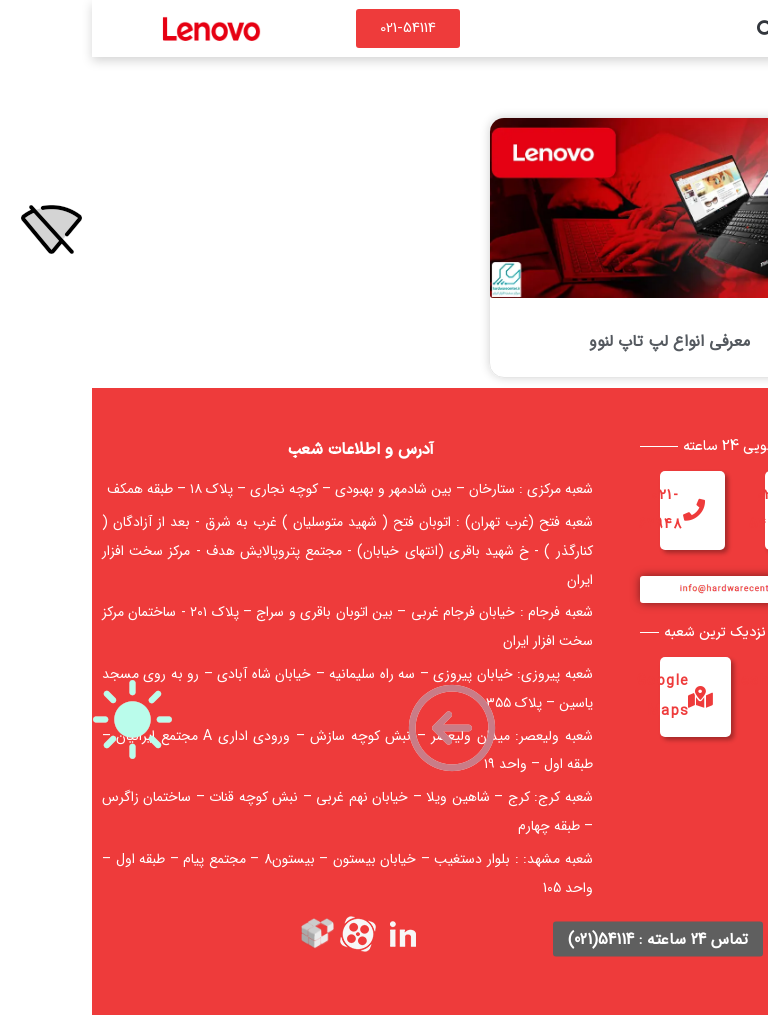 The height and width of the screenshot is (1015, 768). I want to click on go back to the previous screen, so click(452, 728).